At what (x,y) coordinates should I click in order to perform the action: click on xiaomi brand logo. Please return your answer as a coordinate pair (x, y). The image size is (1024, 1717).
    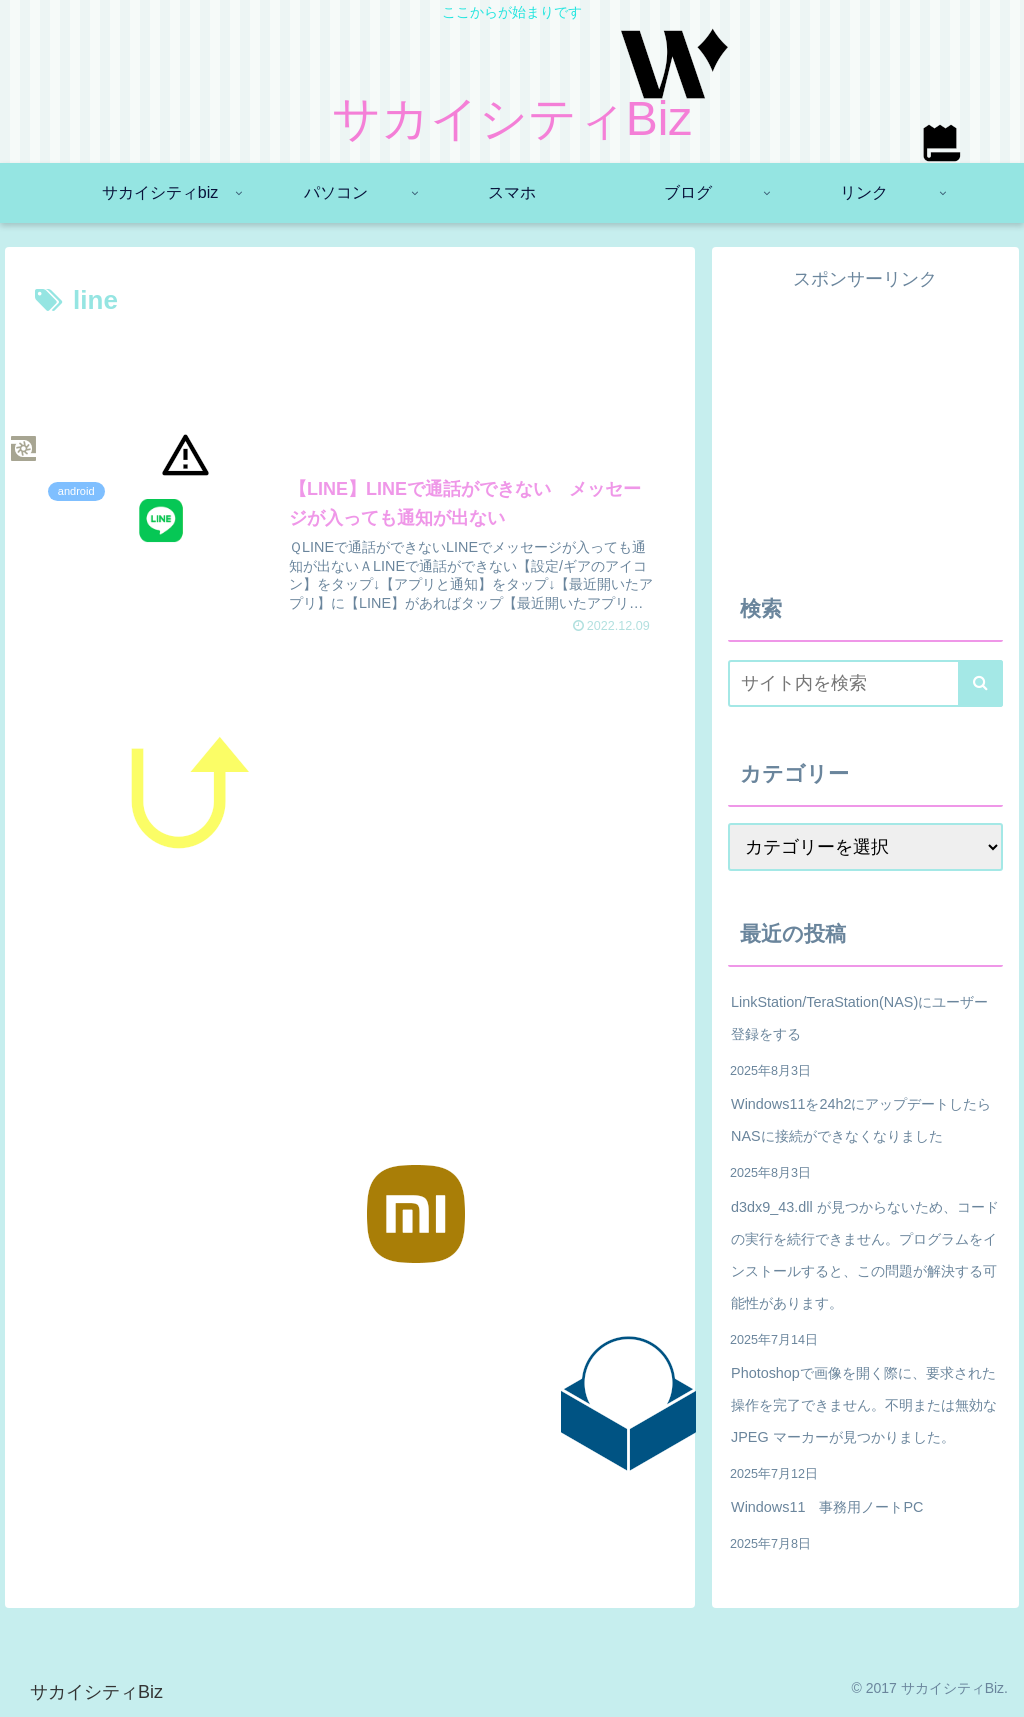
    Looking at the image, I should click on (416, 1214).